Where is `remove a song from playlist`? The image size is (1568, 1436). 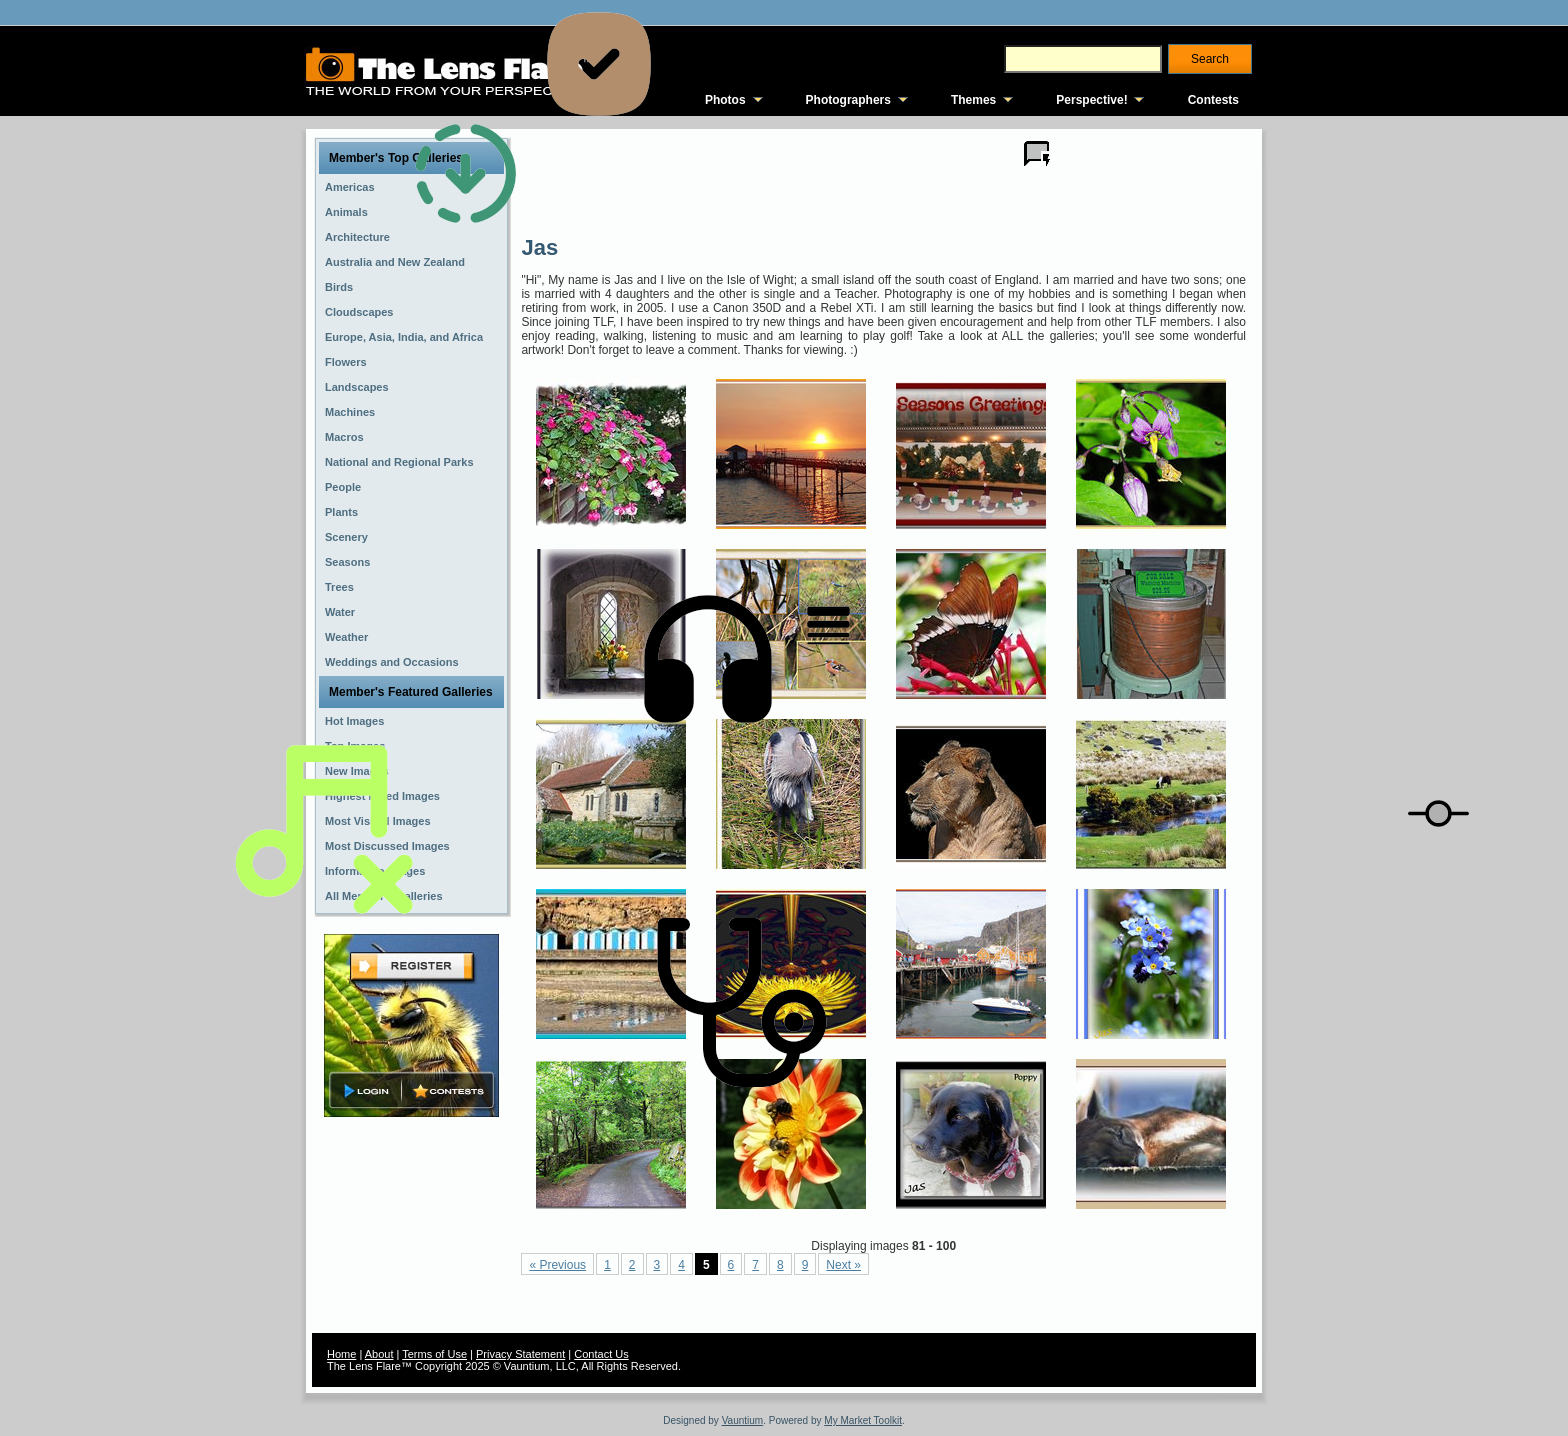
remove a song from playlist is located at coordinates (320, 821).